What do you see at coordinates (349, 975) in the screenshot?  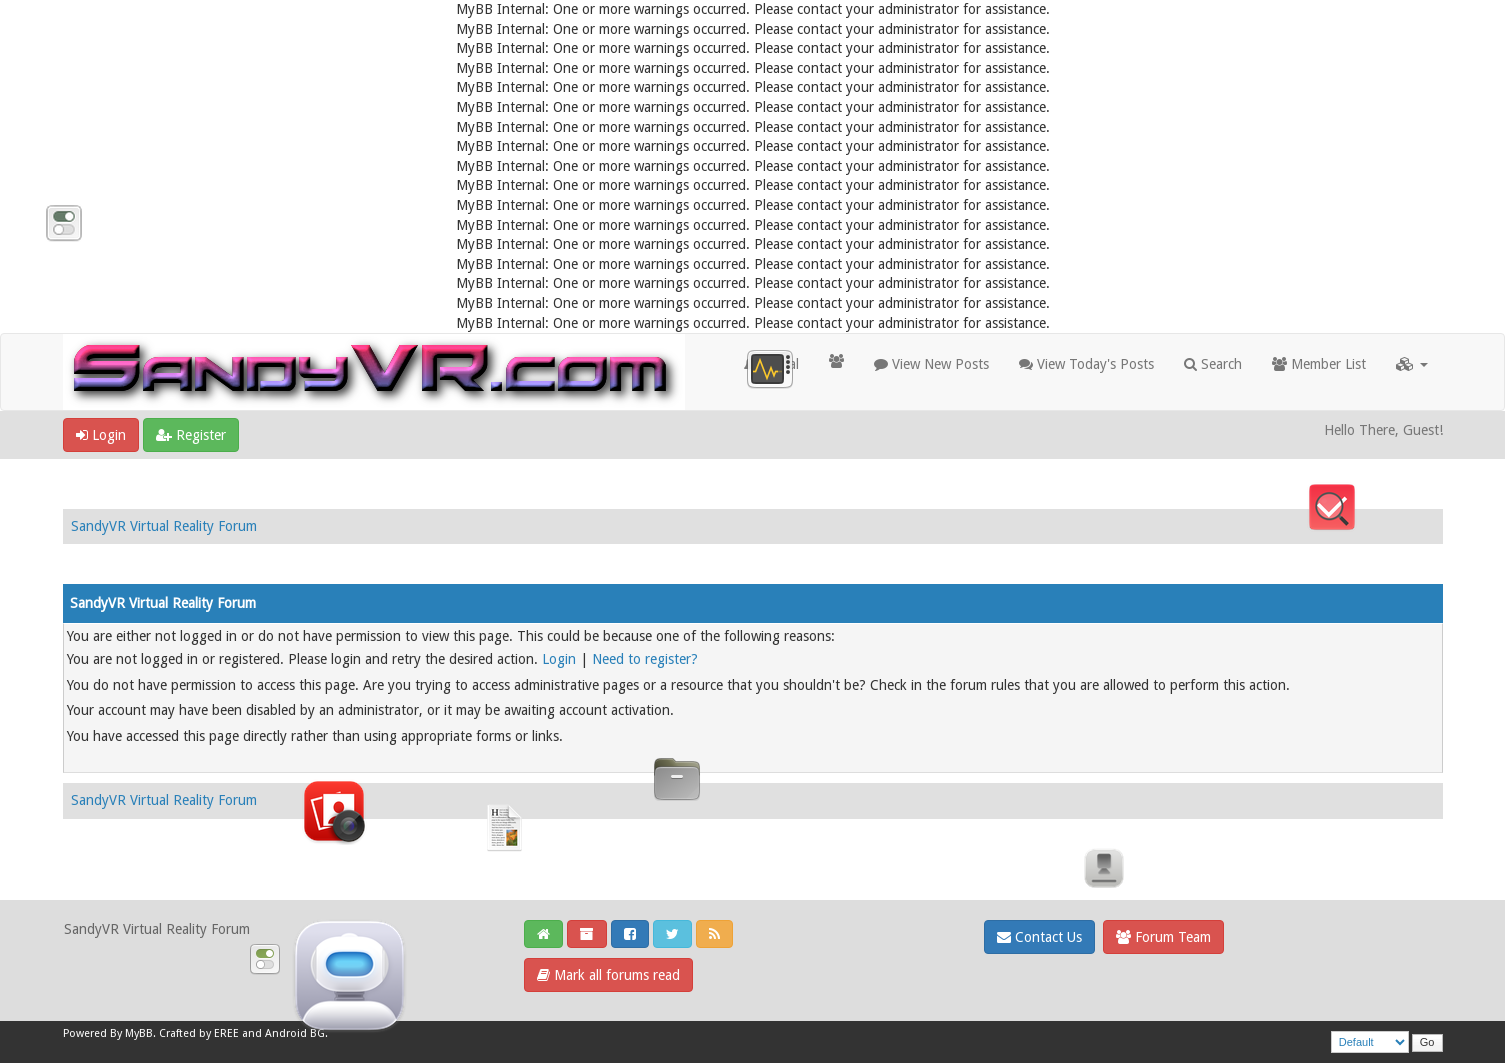 I see `open Automator app for macOS` at bounding box center [349, 975].